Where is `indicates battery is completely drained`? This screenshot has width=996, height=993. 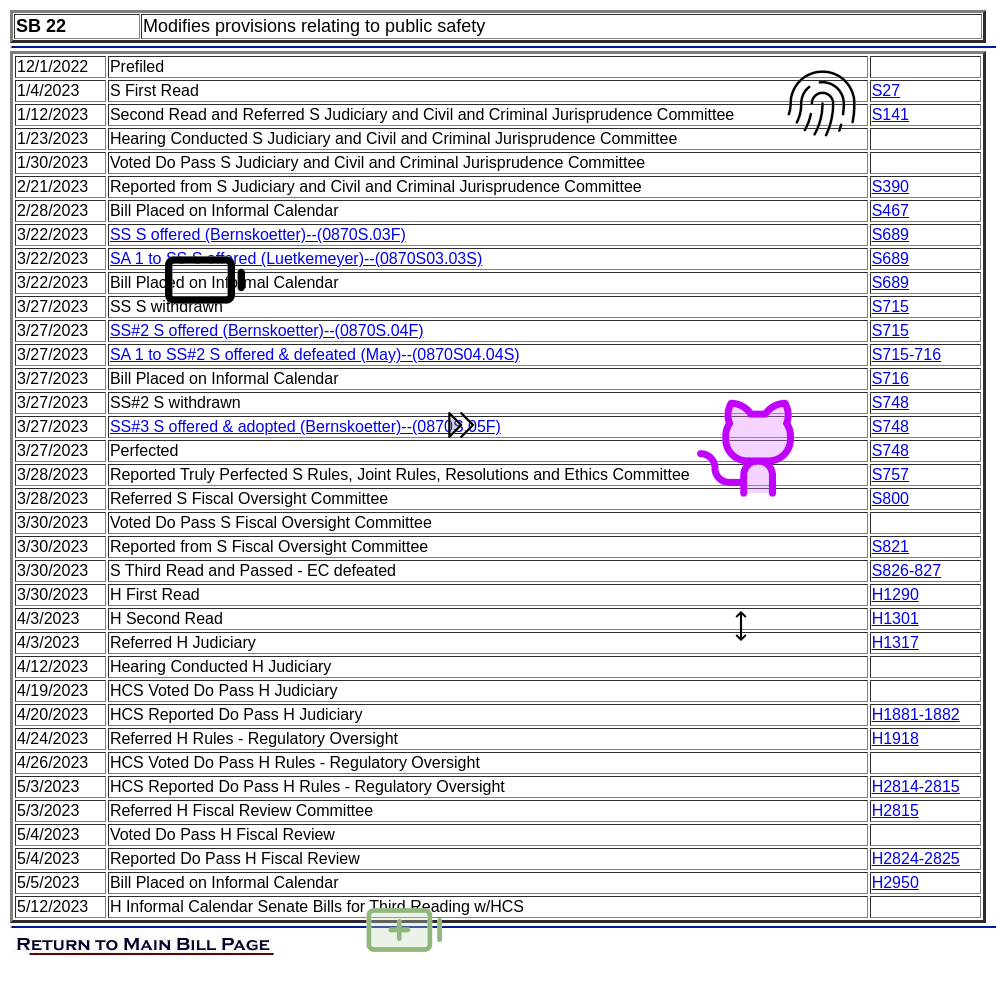 indicates battery is completely drained is located at coordinates (205, 280).